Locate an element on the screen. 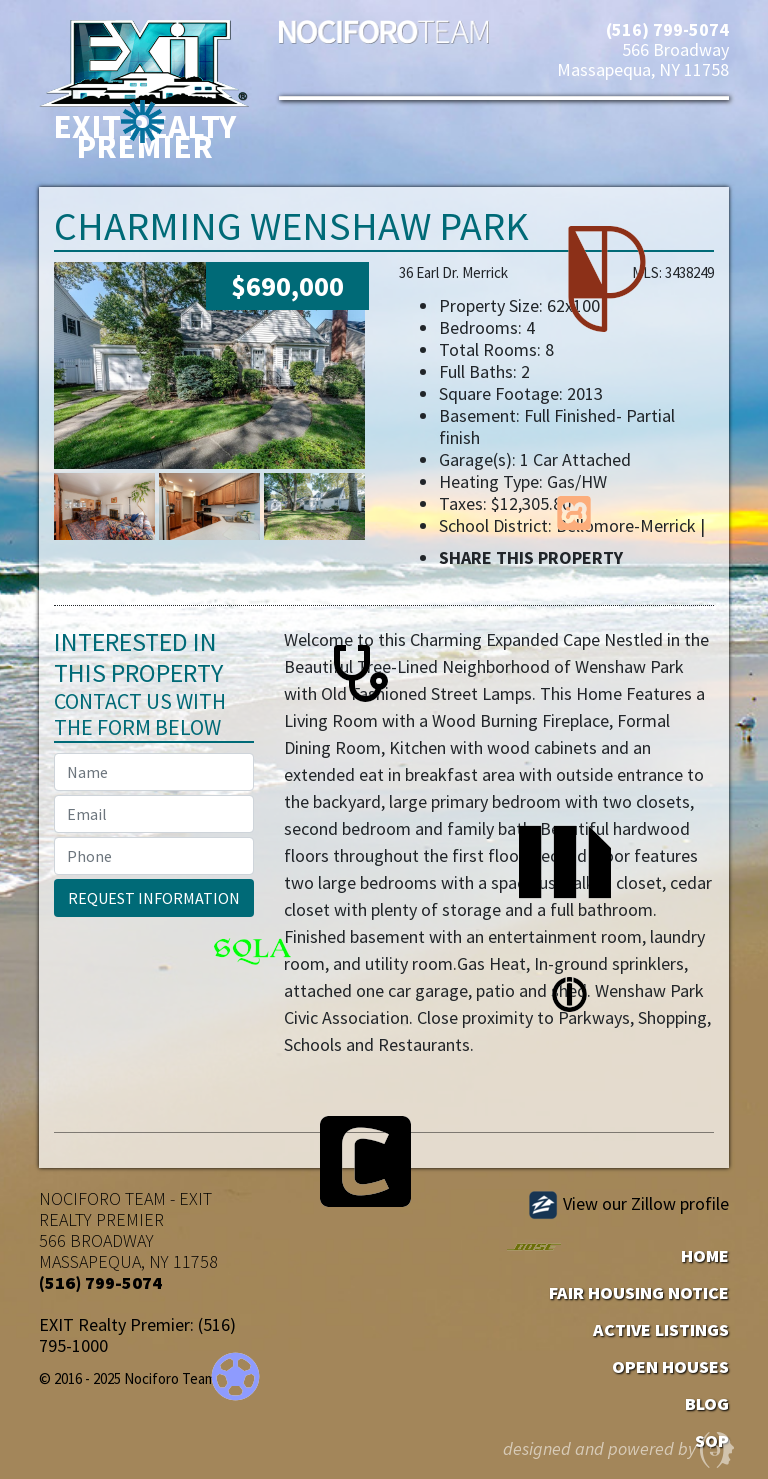  visit the Bose website or store is located at coordinates (534, 1247).